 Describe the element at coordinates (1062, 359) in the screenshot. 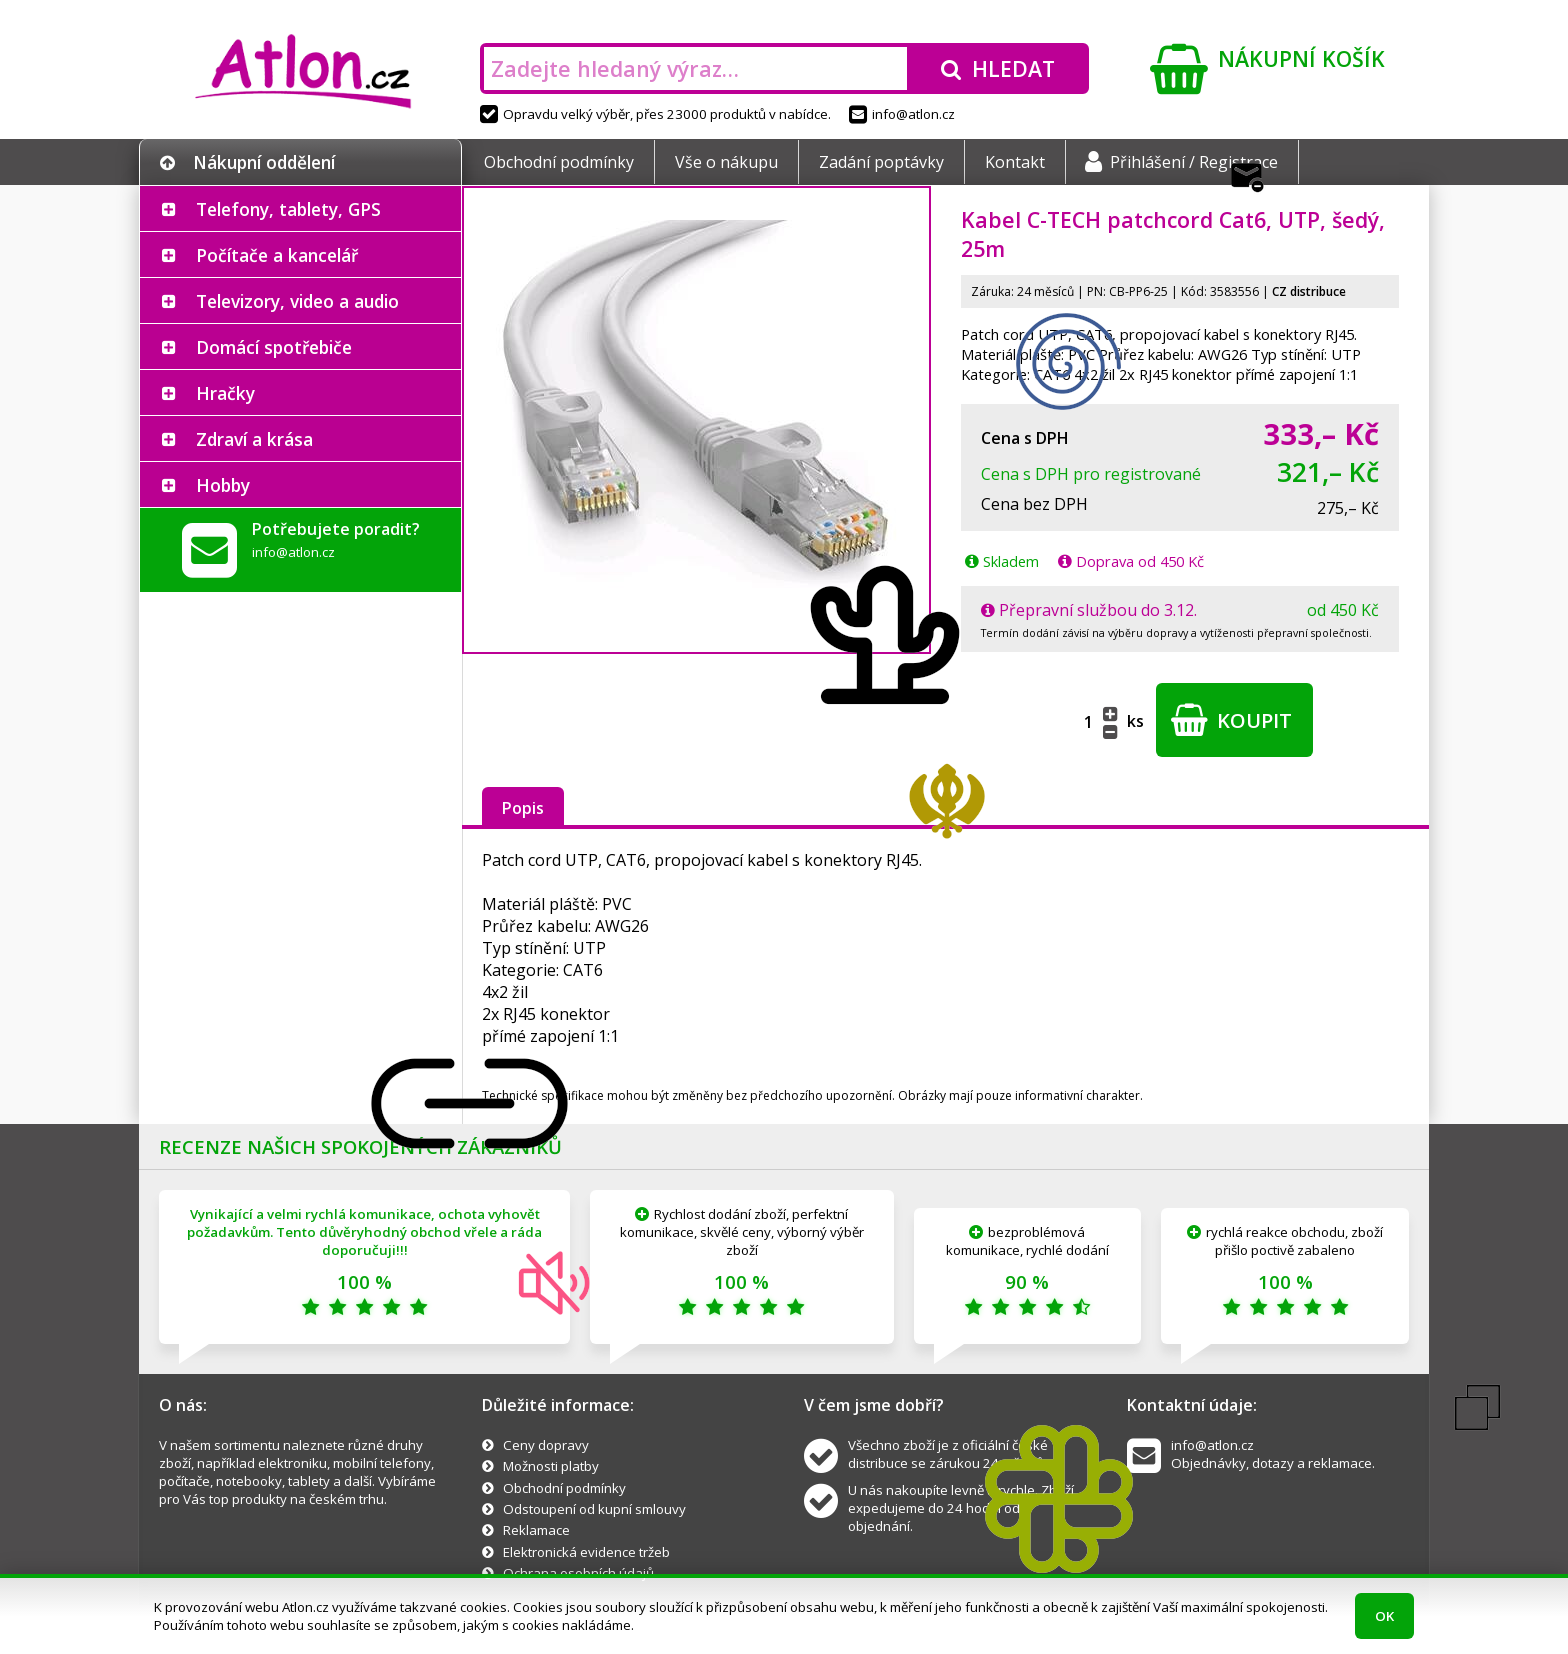

I see `indicates loading or processing in progress` at that location.